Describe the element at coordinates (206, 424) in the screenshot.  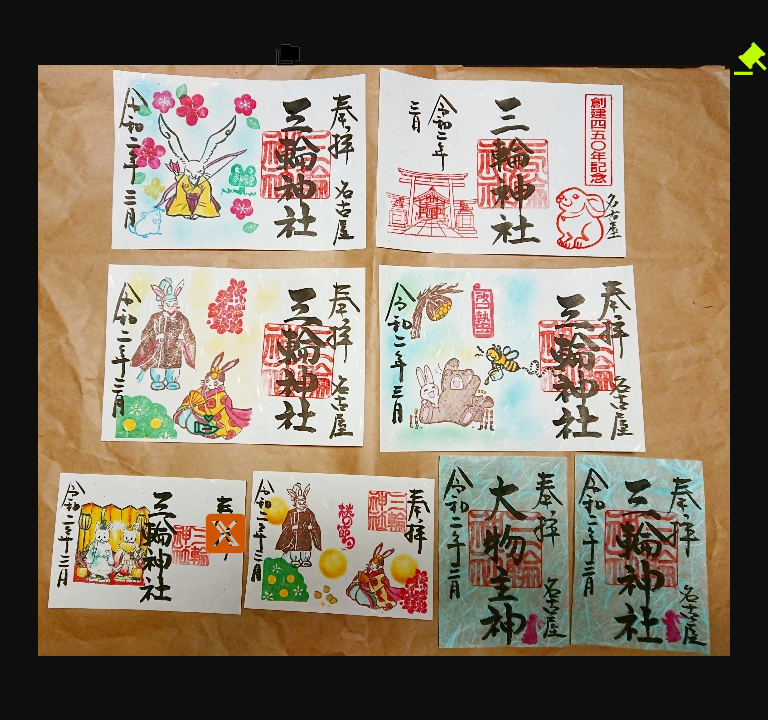
I see `make a donation or charitable contribution` at that location.